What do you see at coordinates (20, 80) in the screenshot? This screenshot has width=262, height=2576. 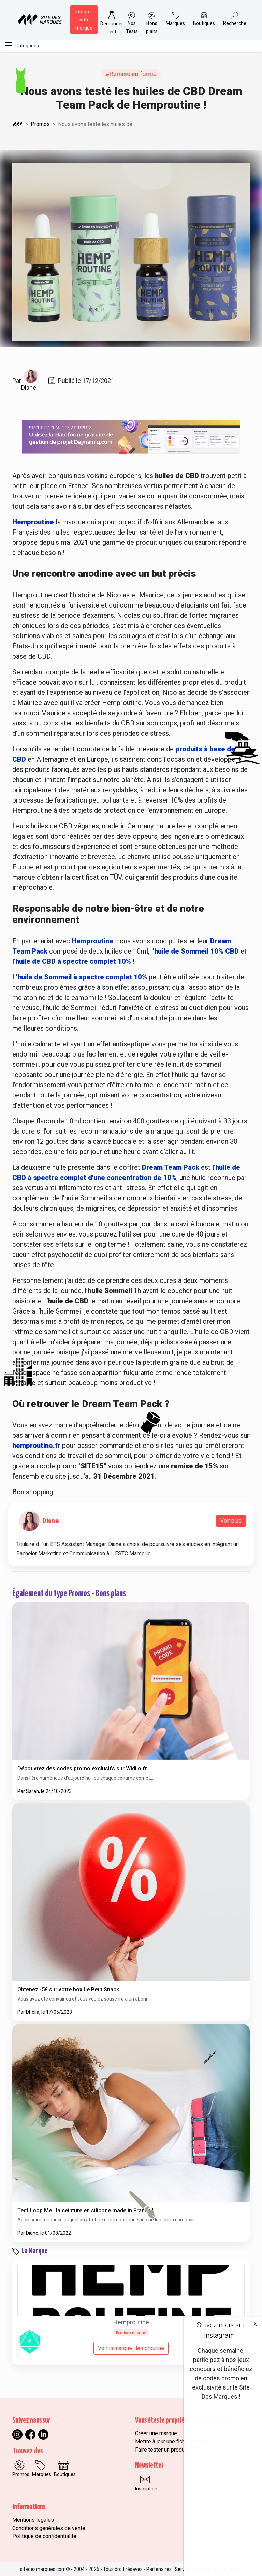 I see `browse women's clothing or dresses` at bounding box center [20, 80].